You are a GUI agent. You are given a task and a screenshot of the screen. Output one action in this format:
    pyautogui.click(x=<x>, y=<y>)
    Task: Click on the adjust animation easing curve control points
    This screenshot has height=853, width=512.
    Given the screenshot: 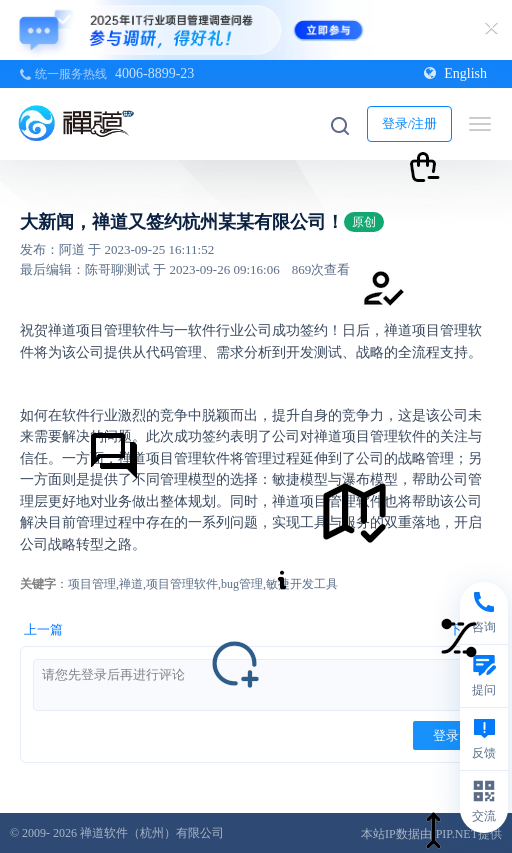 What is the action you would take?
    pyautogui.click(x=459, y=638)
    